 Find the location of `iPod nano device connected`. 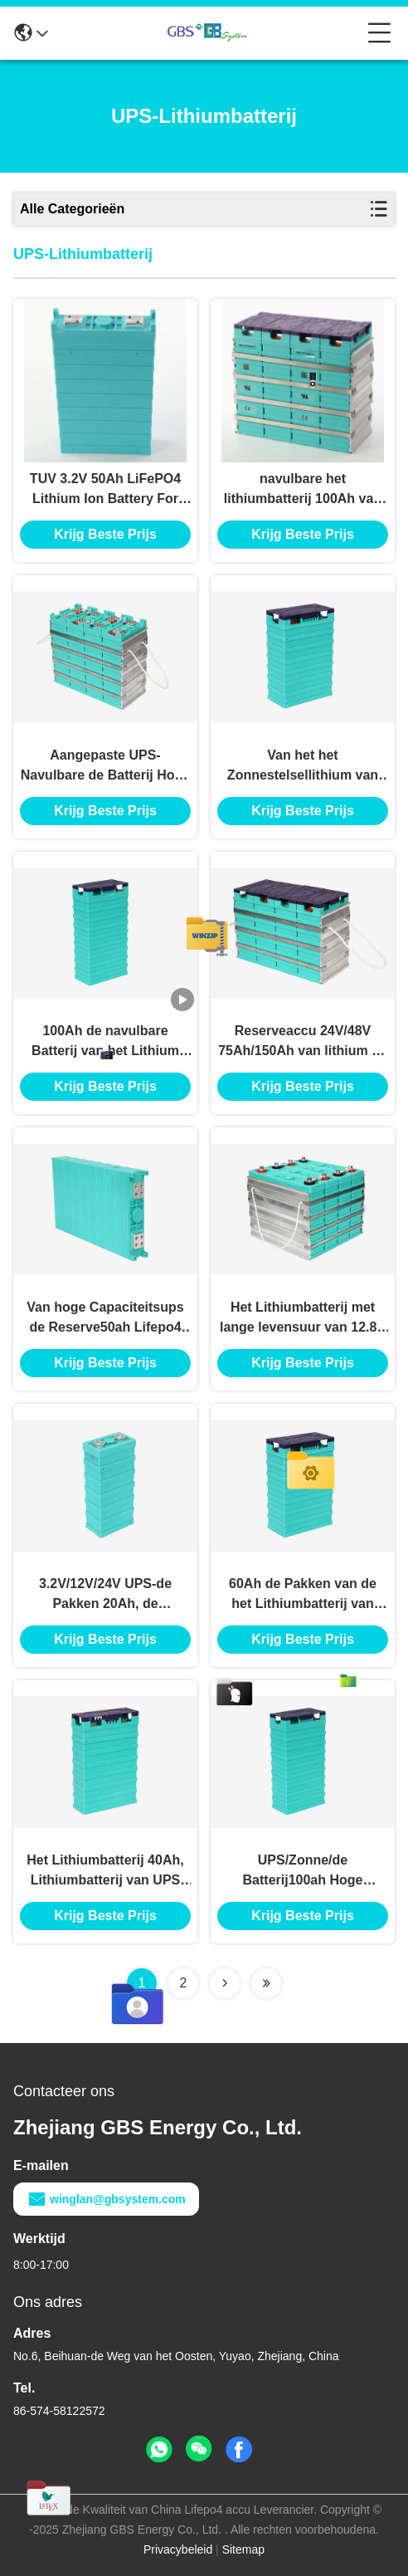

iPod nano device connected is located at coordinates (313, 380).